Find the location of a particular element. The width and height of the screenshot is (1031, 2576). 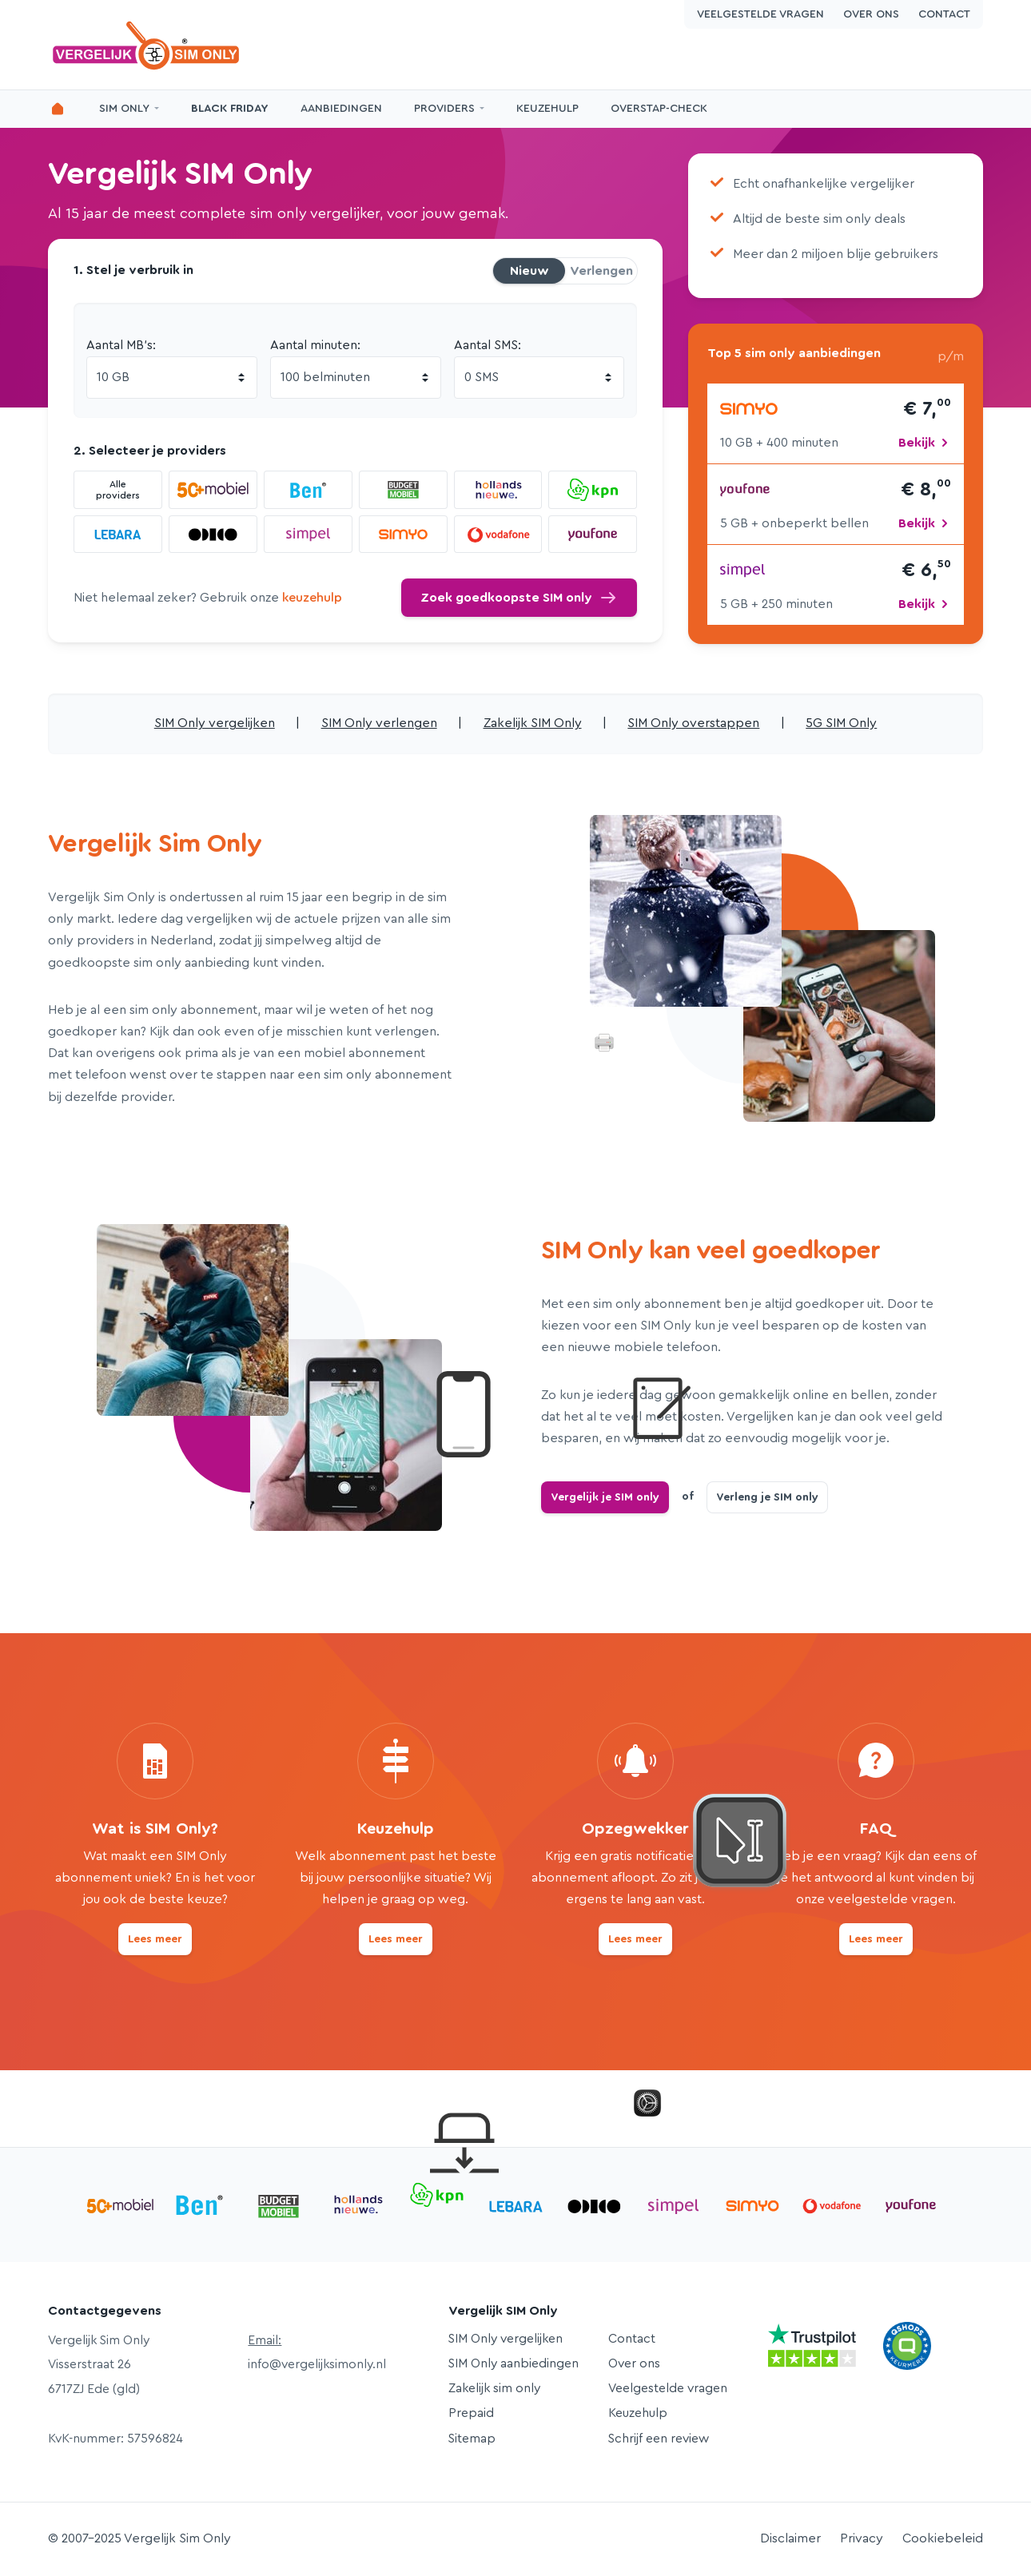

access printer settings and devices is located at coordinates (604, 1043).